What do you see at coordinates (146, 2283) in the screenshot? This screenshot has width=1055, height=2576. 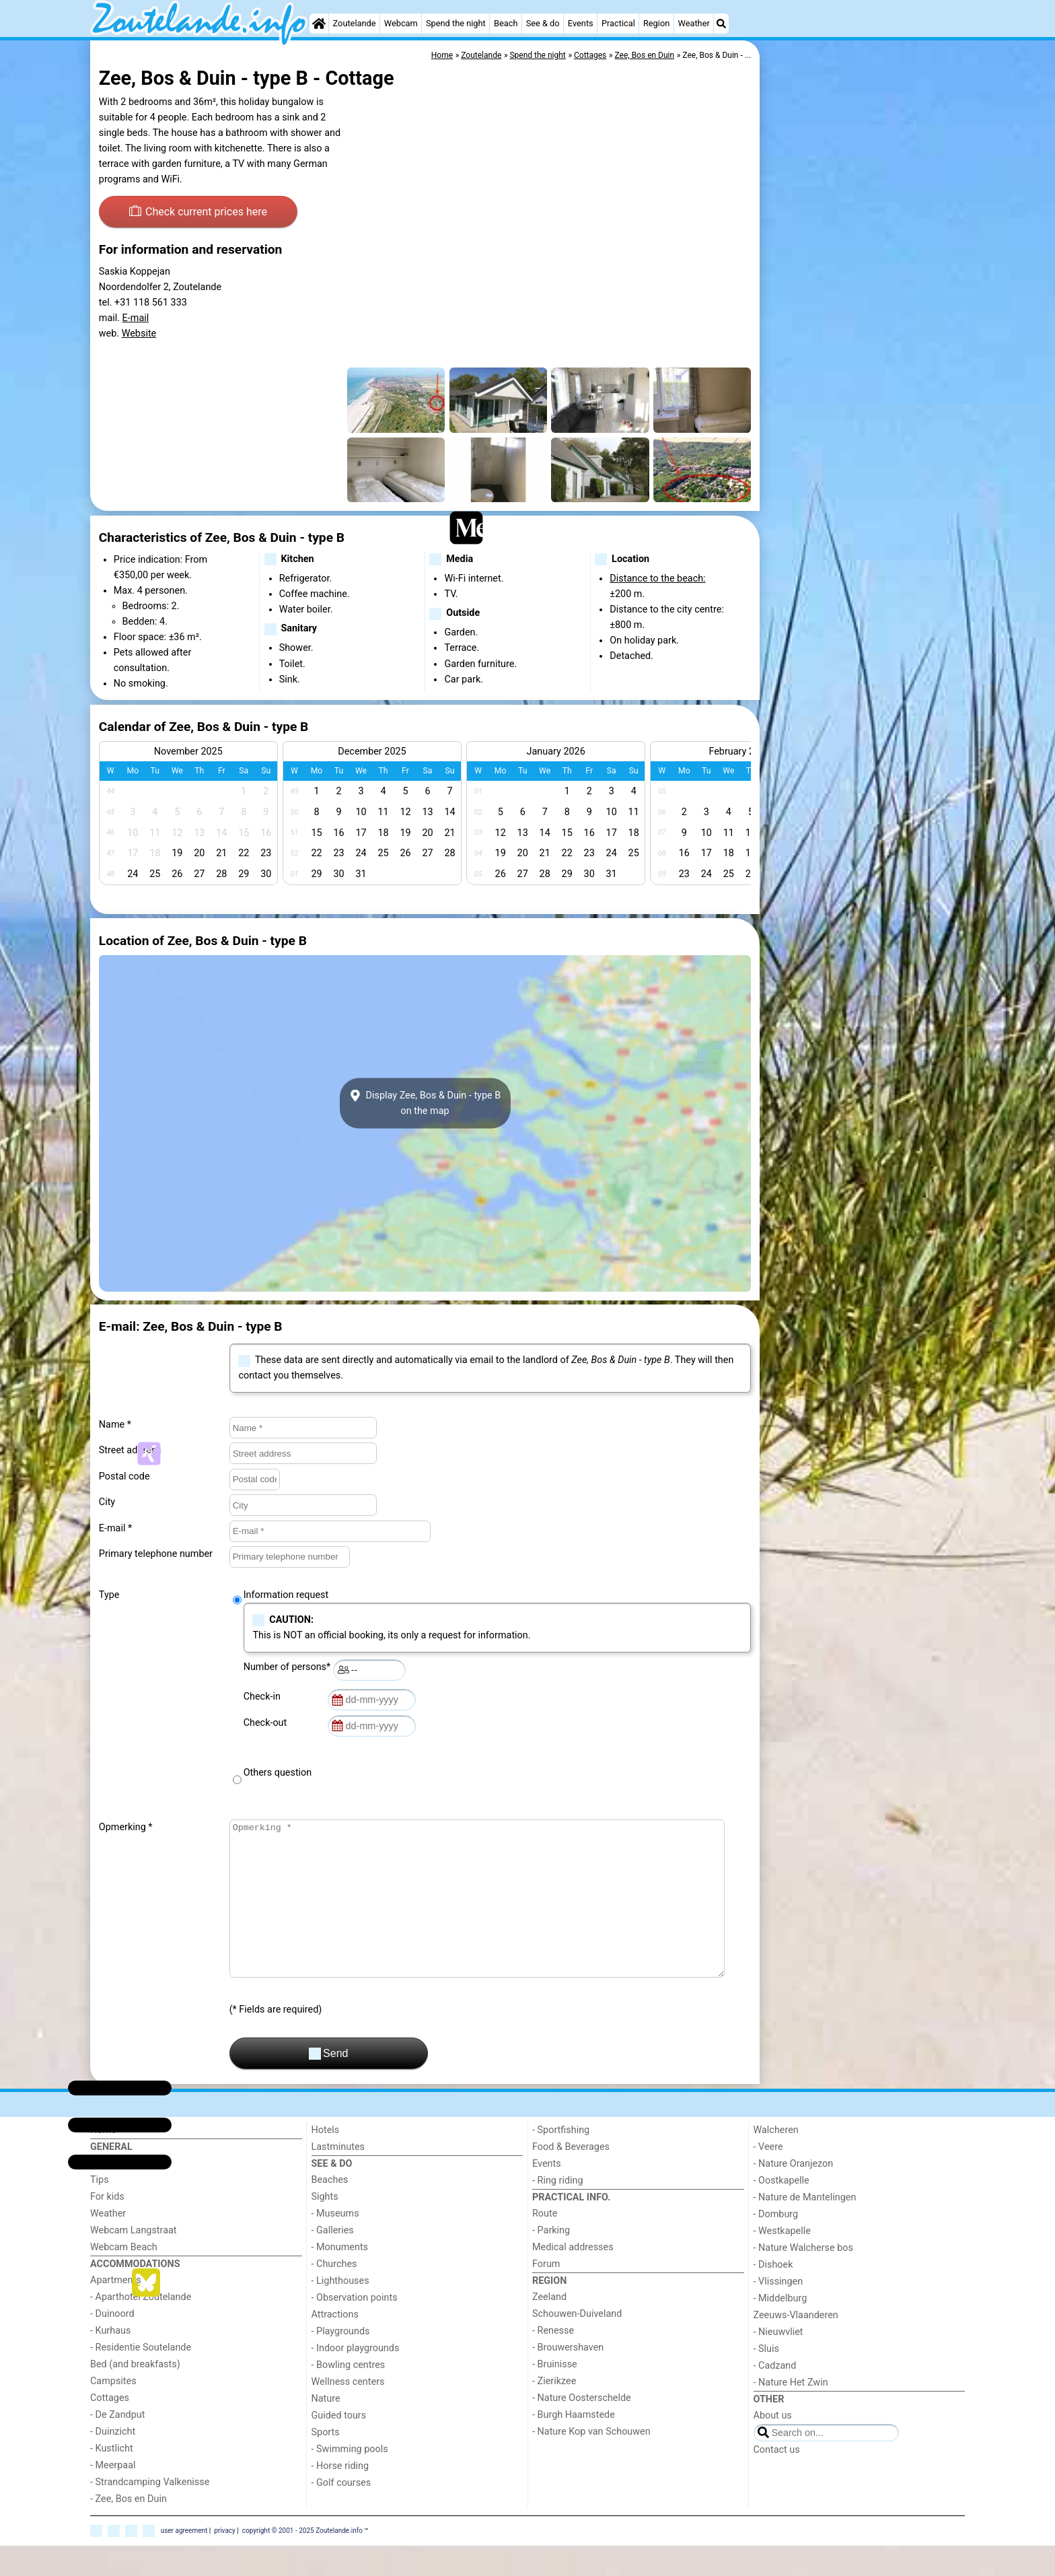 I see `open Bluesky social media app` at bounding box center [146, 2283].